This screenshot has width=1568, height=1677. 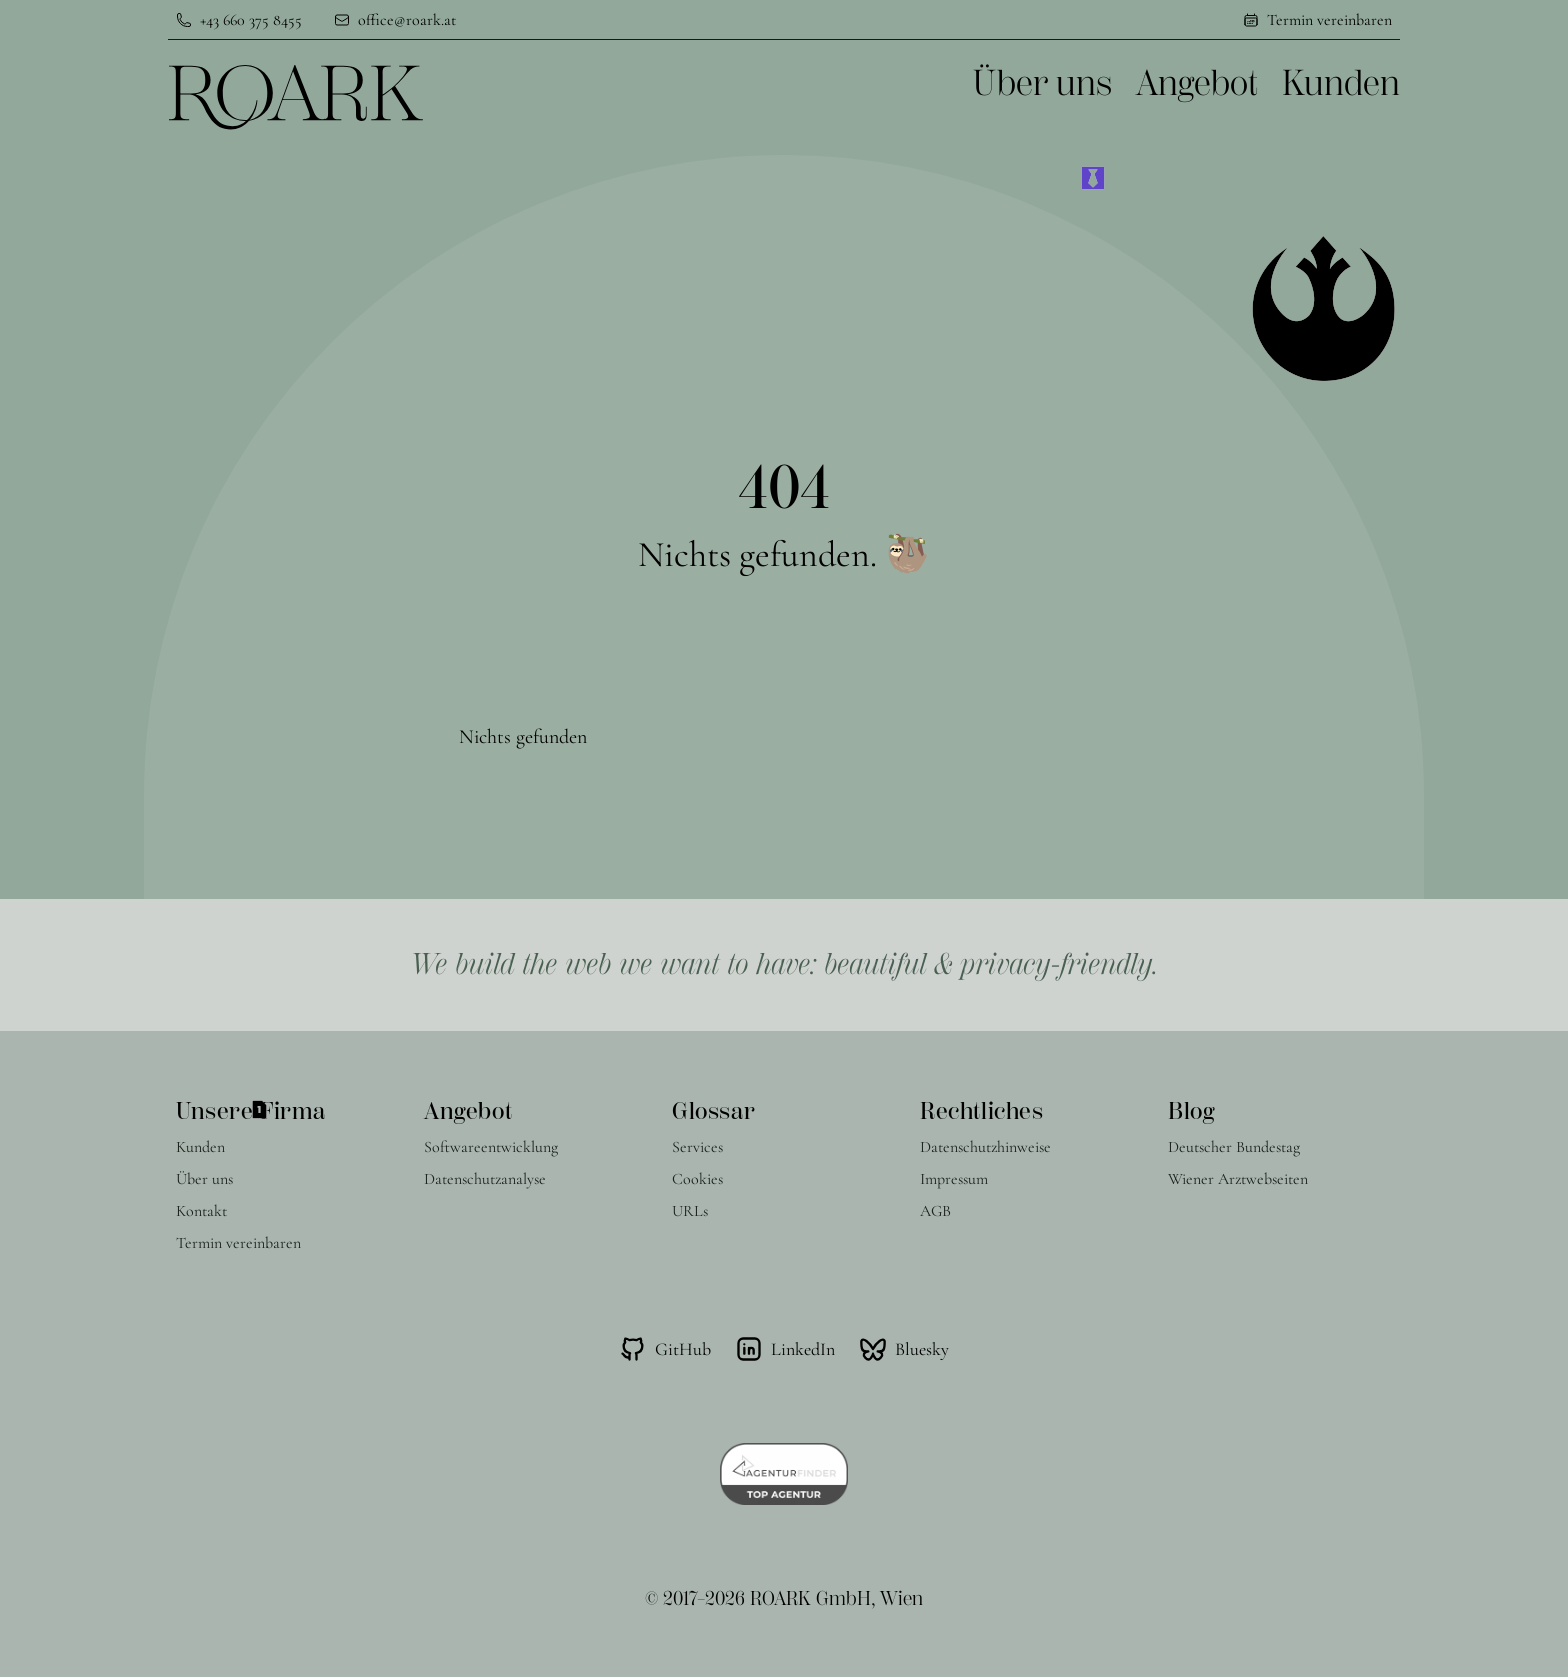 I want to click on black tie formal wear or dress code indicator, so click(x=1093, y=178).